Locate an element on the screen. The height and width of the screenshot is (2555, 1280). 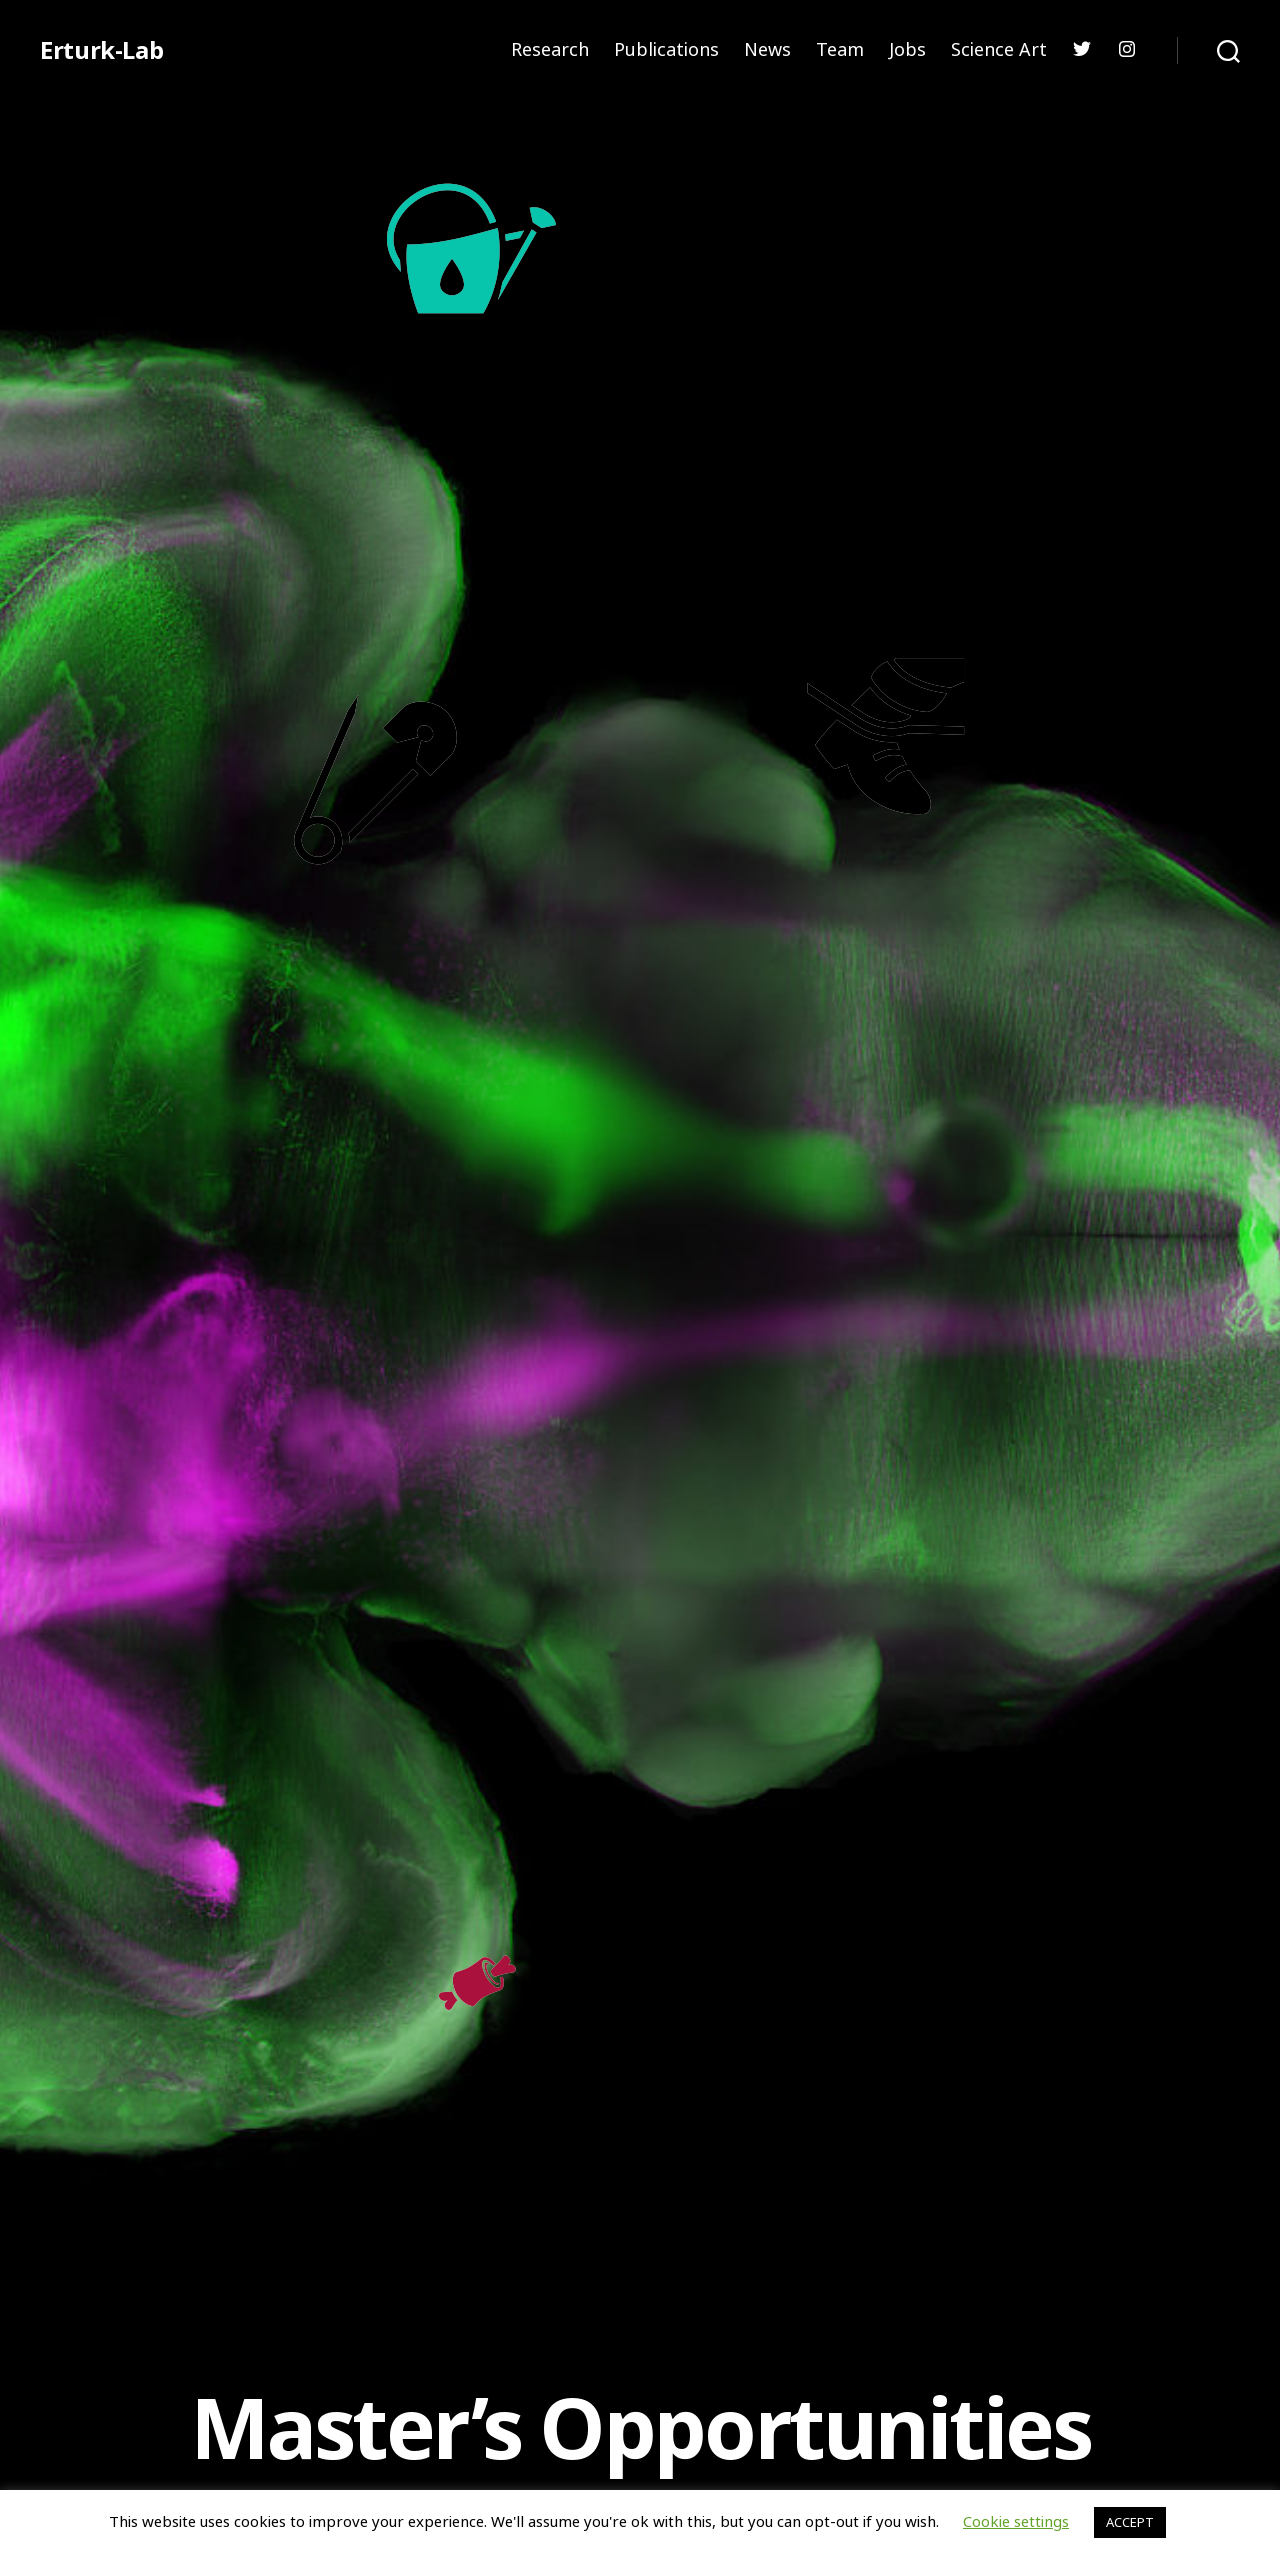
food or meat item in a game inventory is located at coordinates (476, 1980).